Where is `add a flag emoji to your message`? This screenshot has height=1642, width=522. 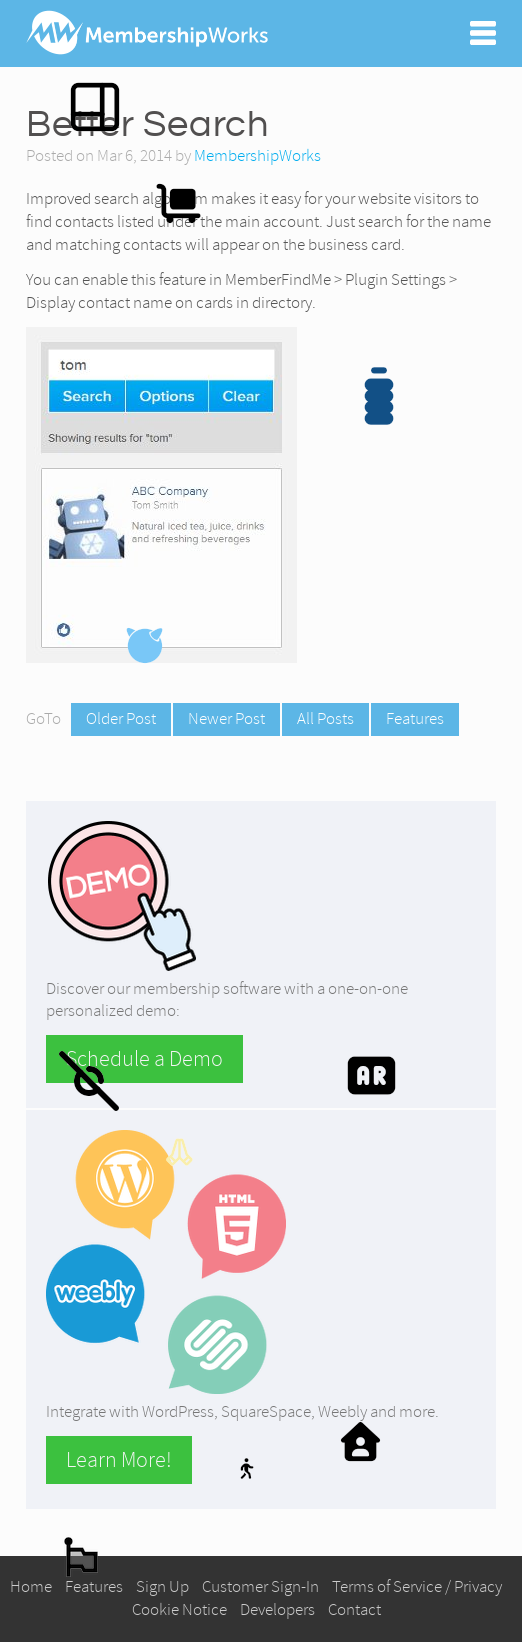
add a flag emoji to your message is located at coordinates (81, 1558).